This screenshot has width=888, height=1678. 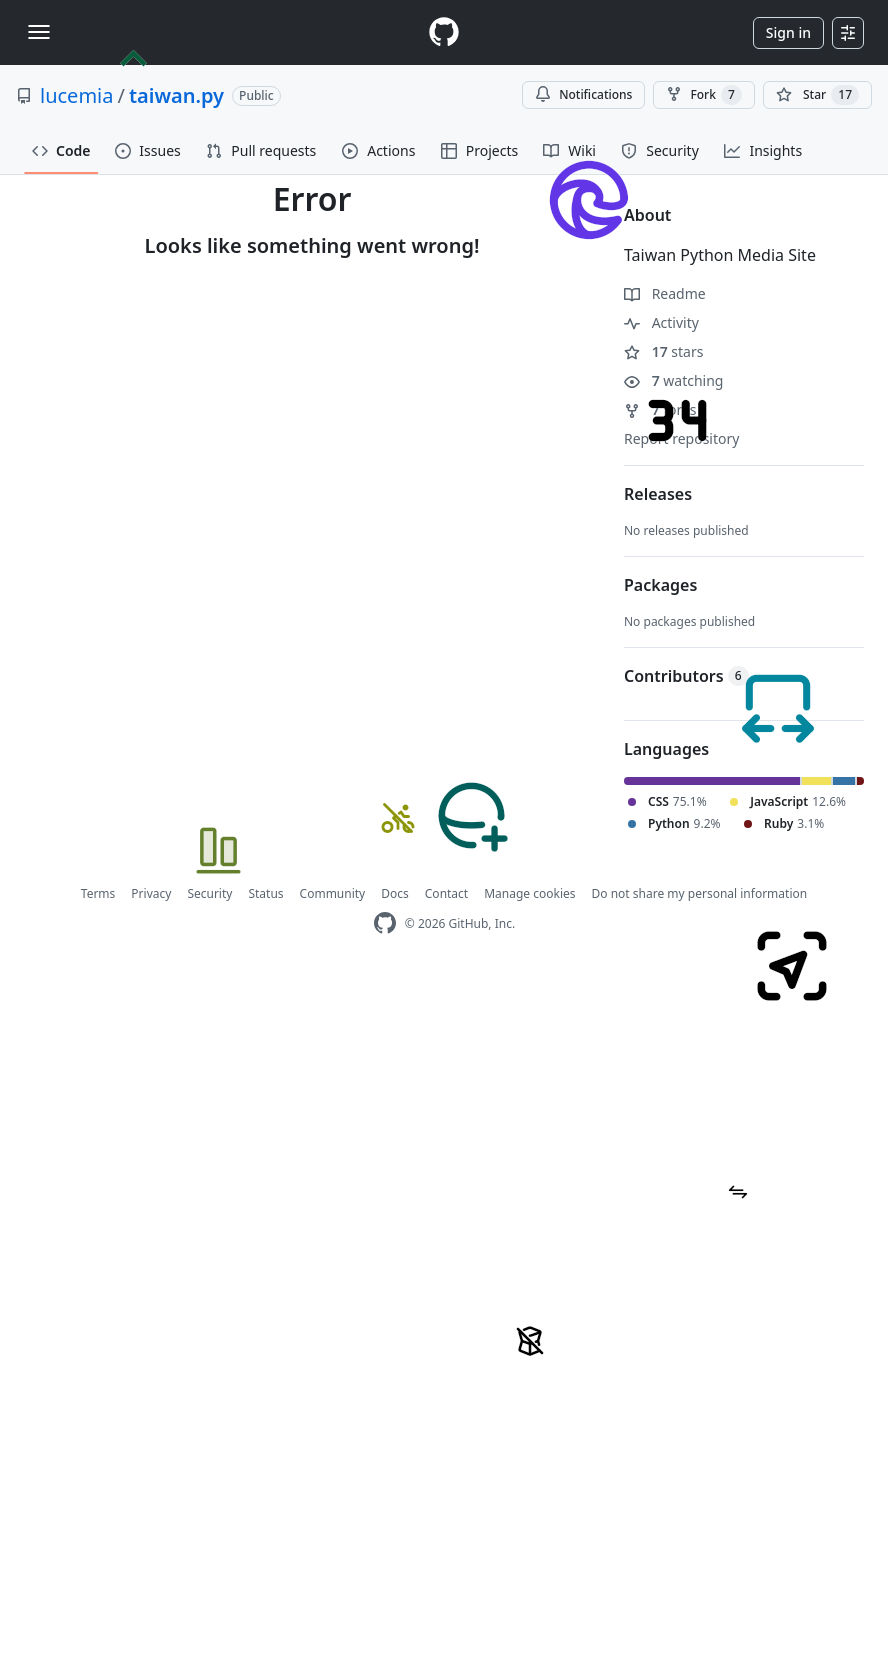 What do you see at coordinates (530, 1341) in the screenshot?
I see `disable 3D object rendering` at bounding box center [530, 1341].